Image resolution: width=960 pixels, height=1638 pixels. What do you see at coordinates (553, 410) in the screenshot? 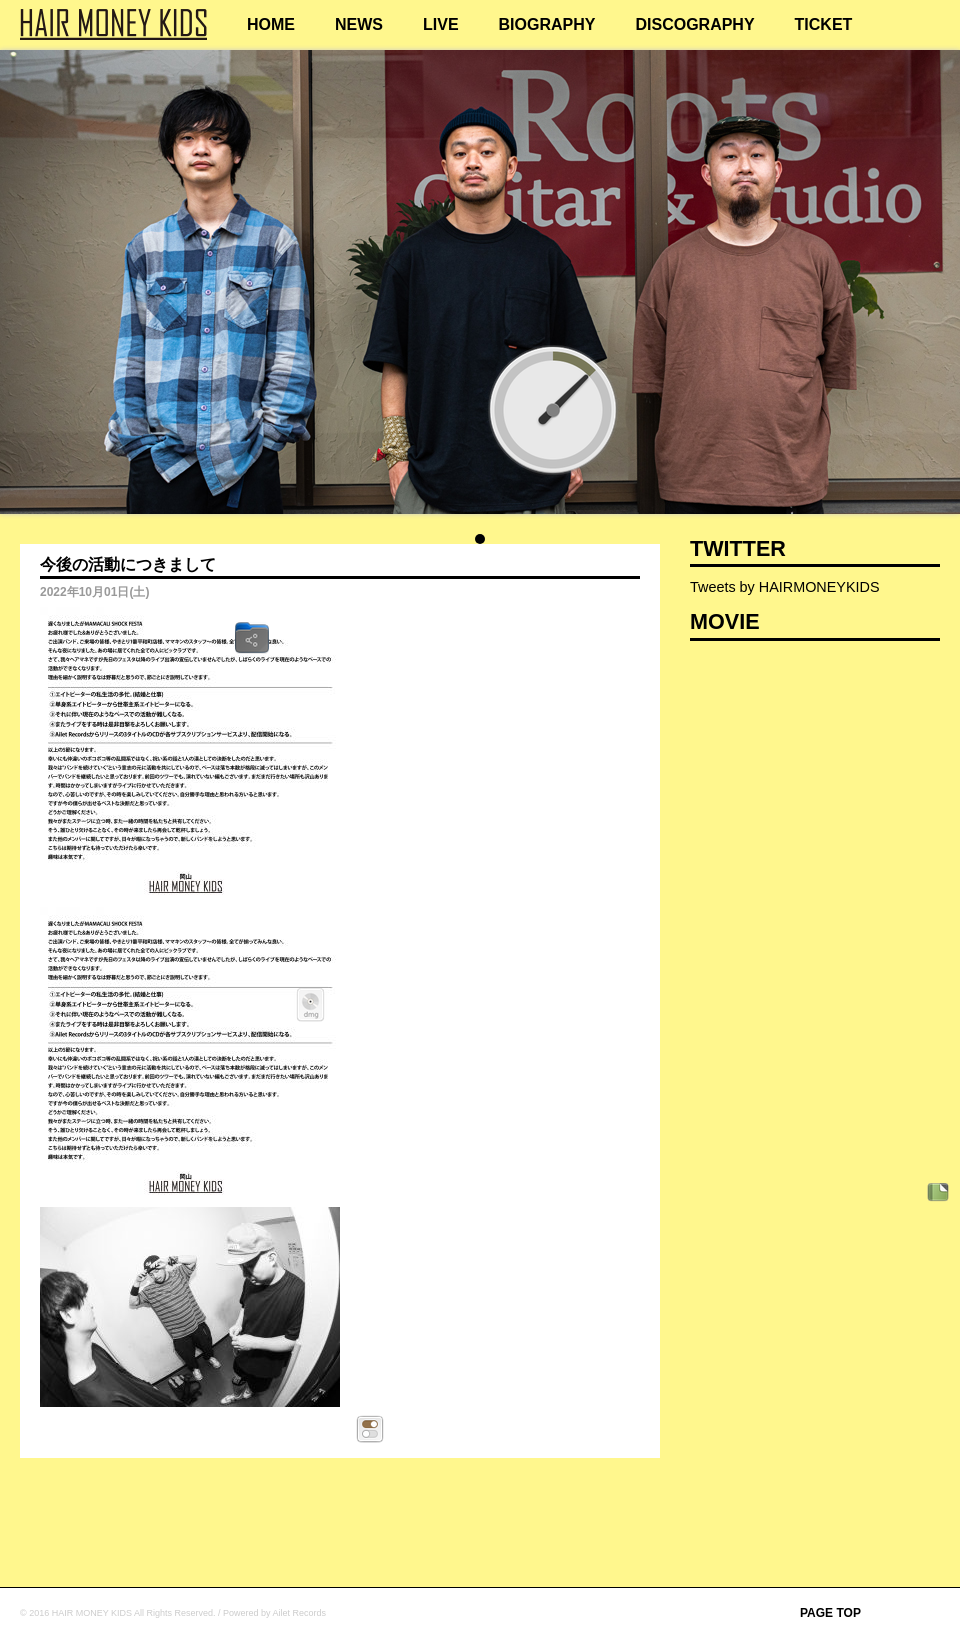
I see `launch sysprof system profiler` at bounding box center [553, 410].